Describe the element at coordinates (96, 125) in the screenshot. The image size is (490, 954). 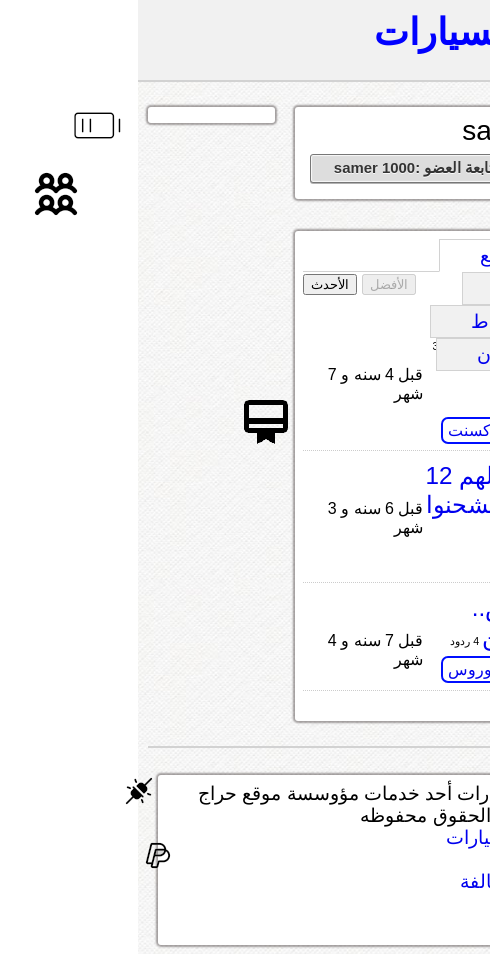
I see `indicates medium battery level` at that location.